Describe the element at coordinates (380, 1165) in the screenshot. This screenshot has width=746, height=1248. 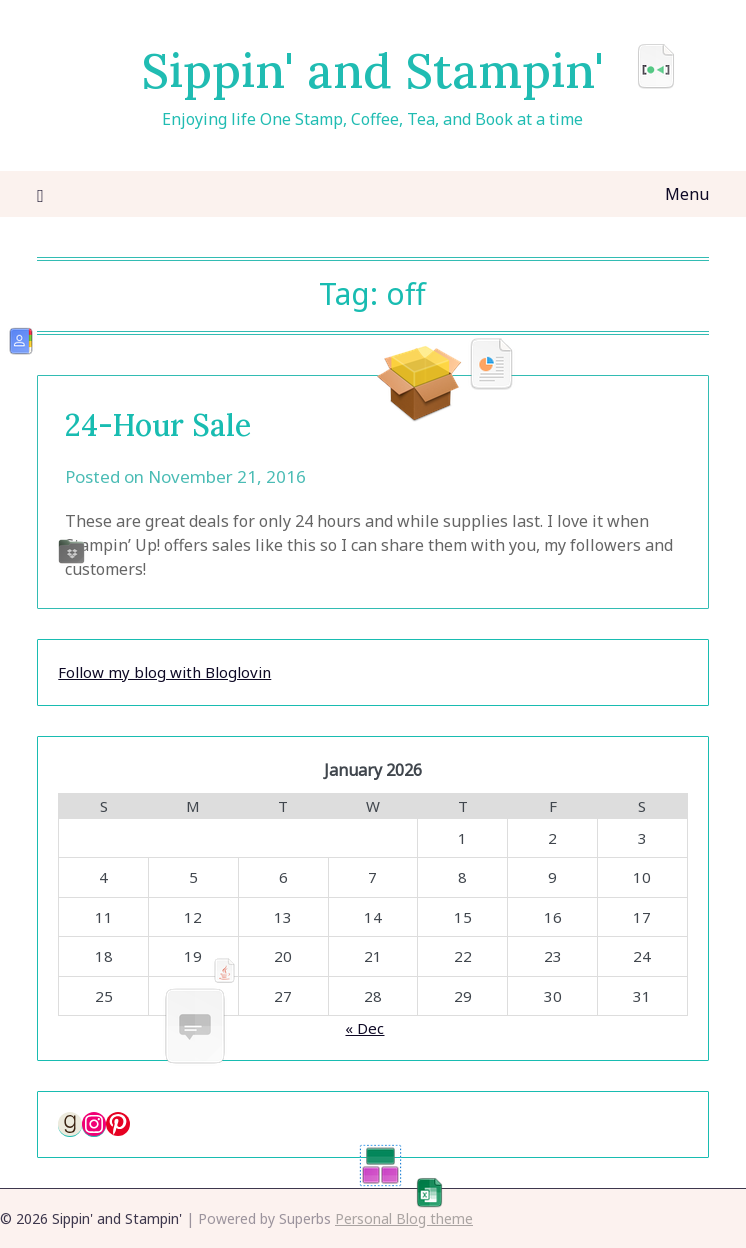
I see `select all items in the current view` at that location.